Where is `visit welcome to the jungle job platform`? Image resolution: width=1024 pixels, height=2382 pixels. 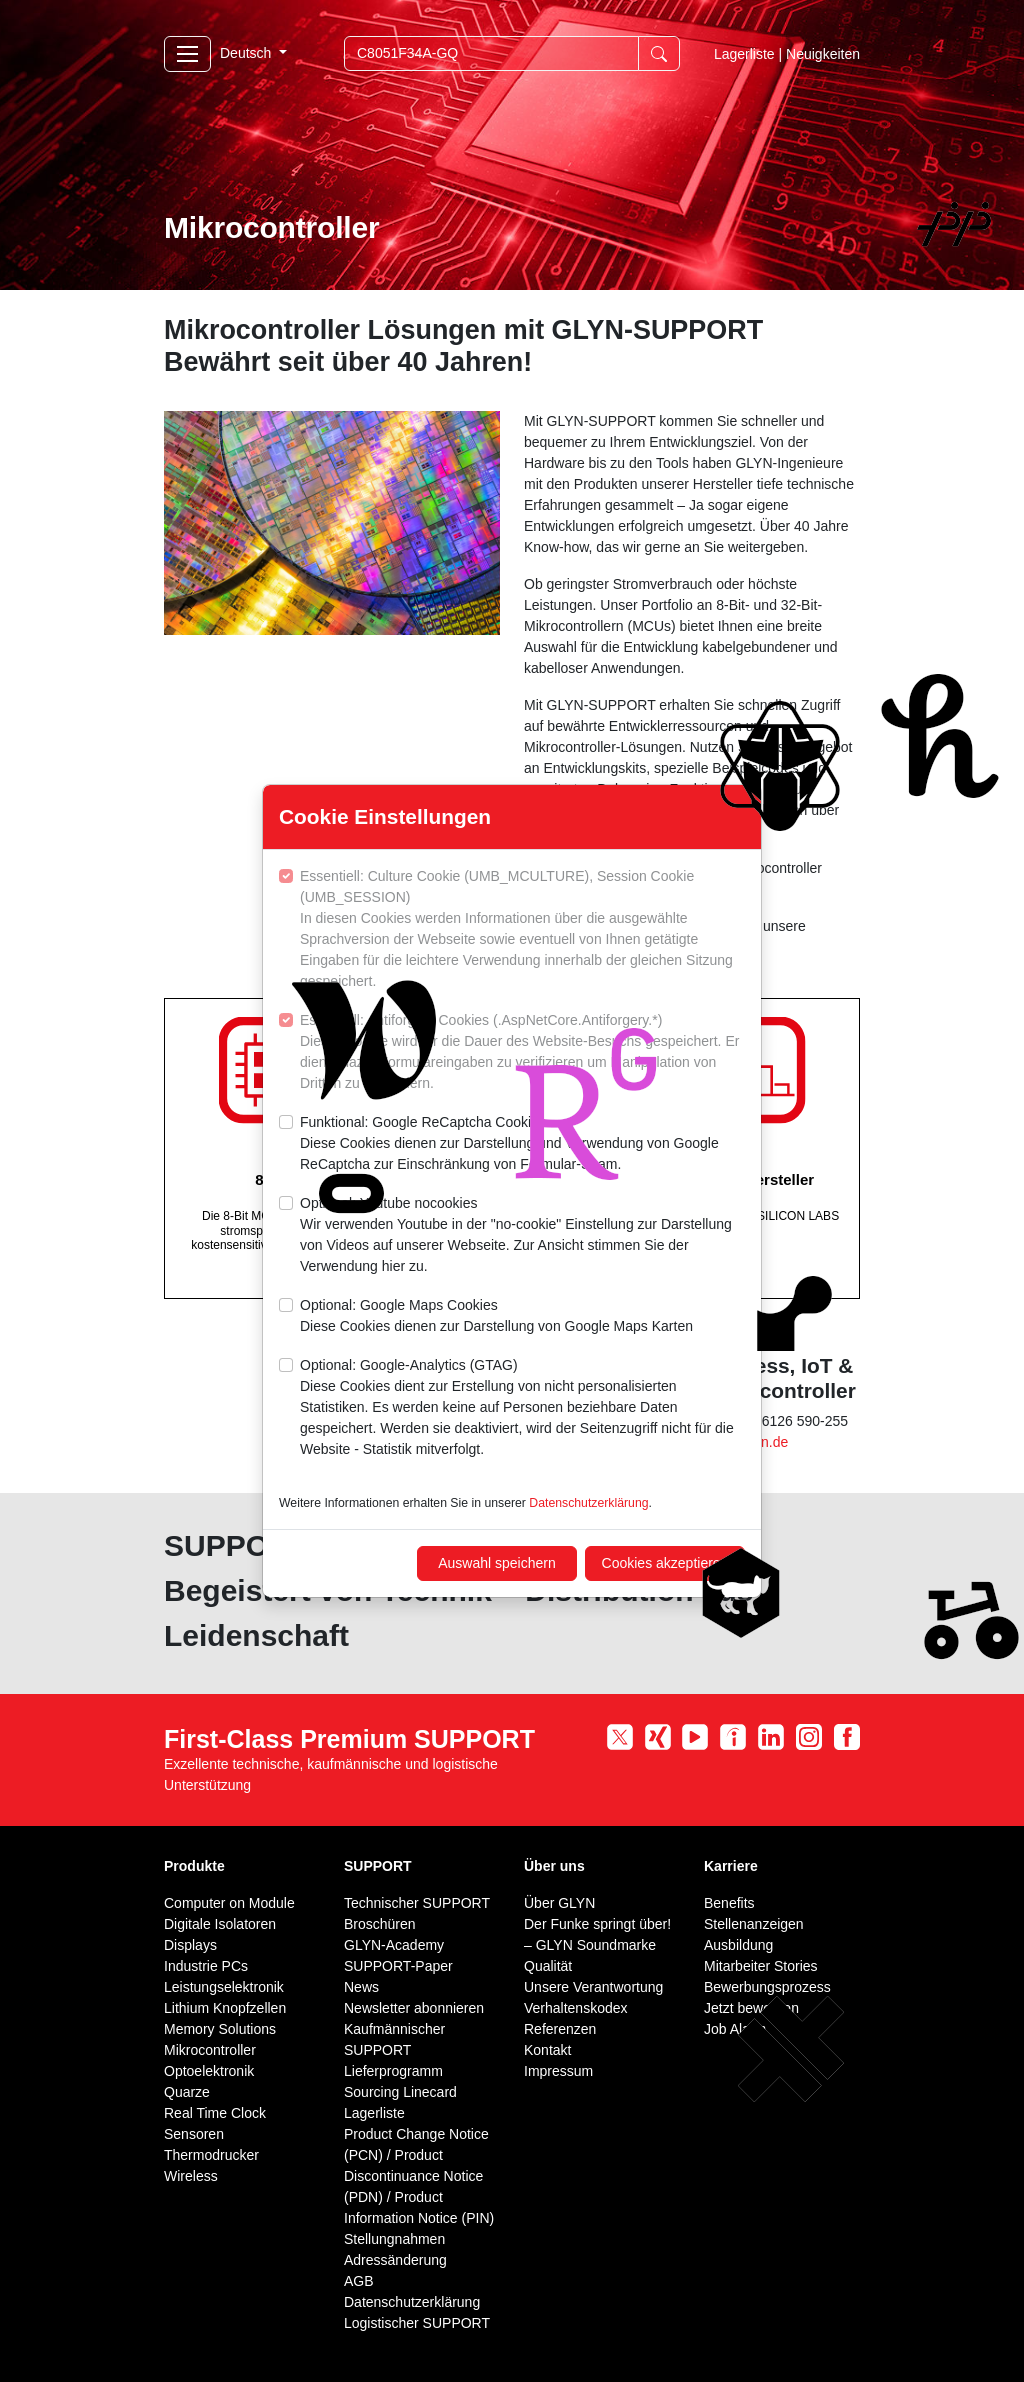
visit welcome to the jungle job platform is located at coordinates (364, 1040).